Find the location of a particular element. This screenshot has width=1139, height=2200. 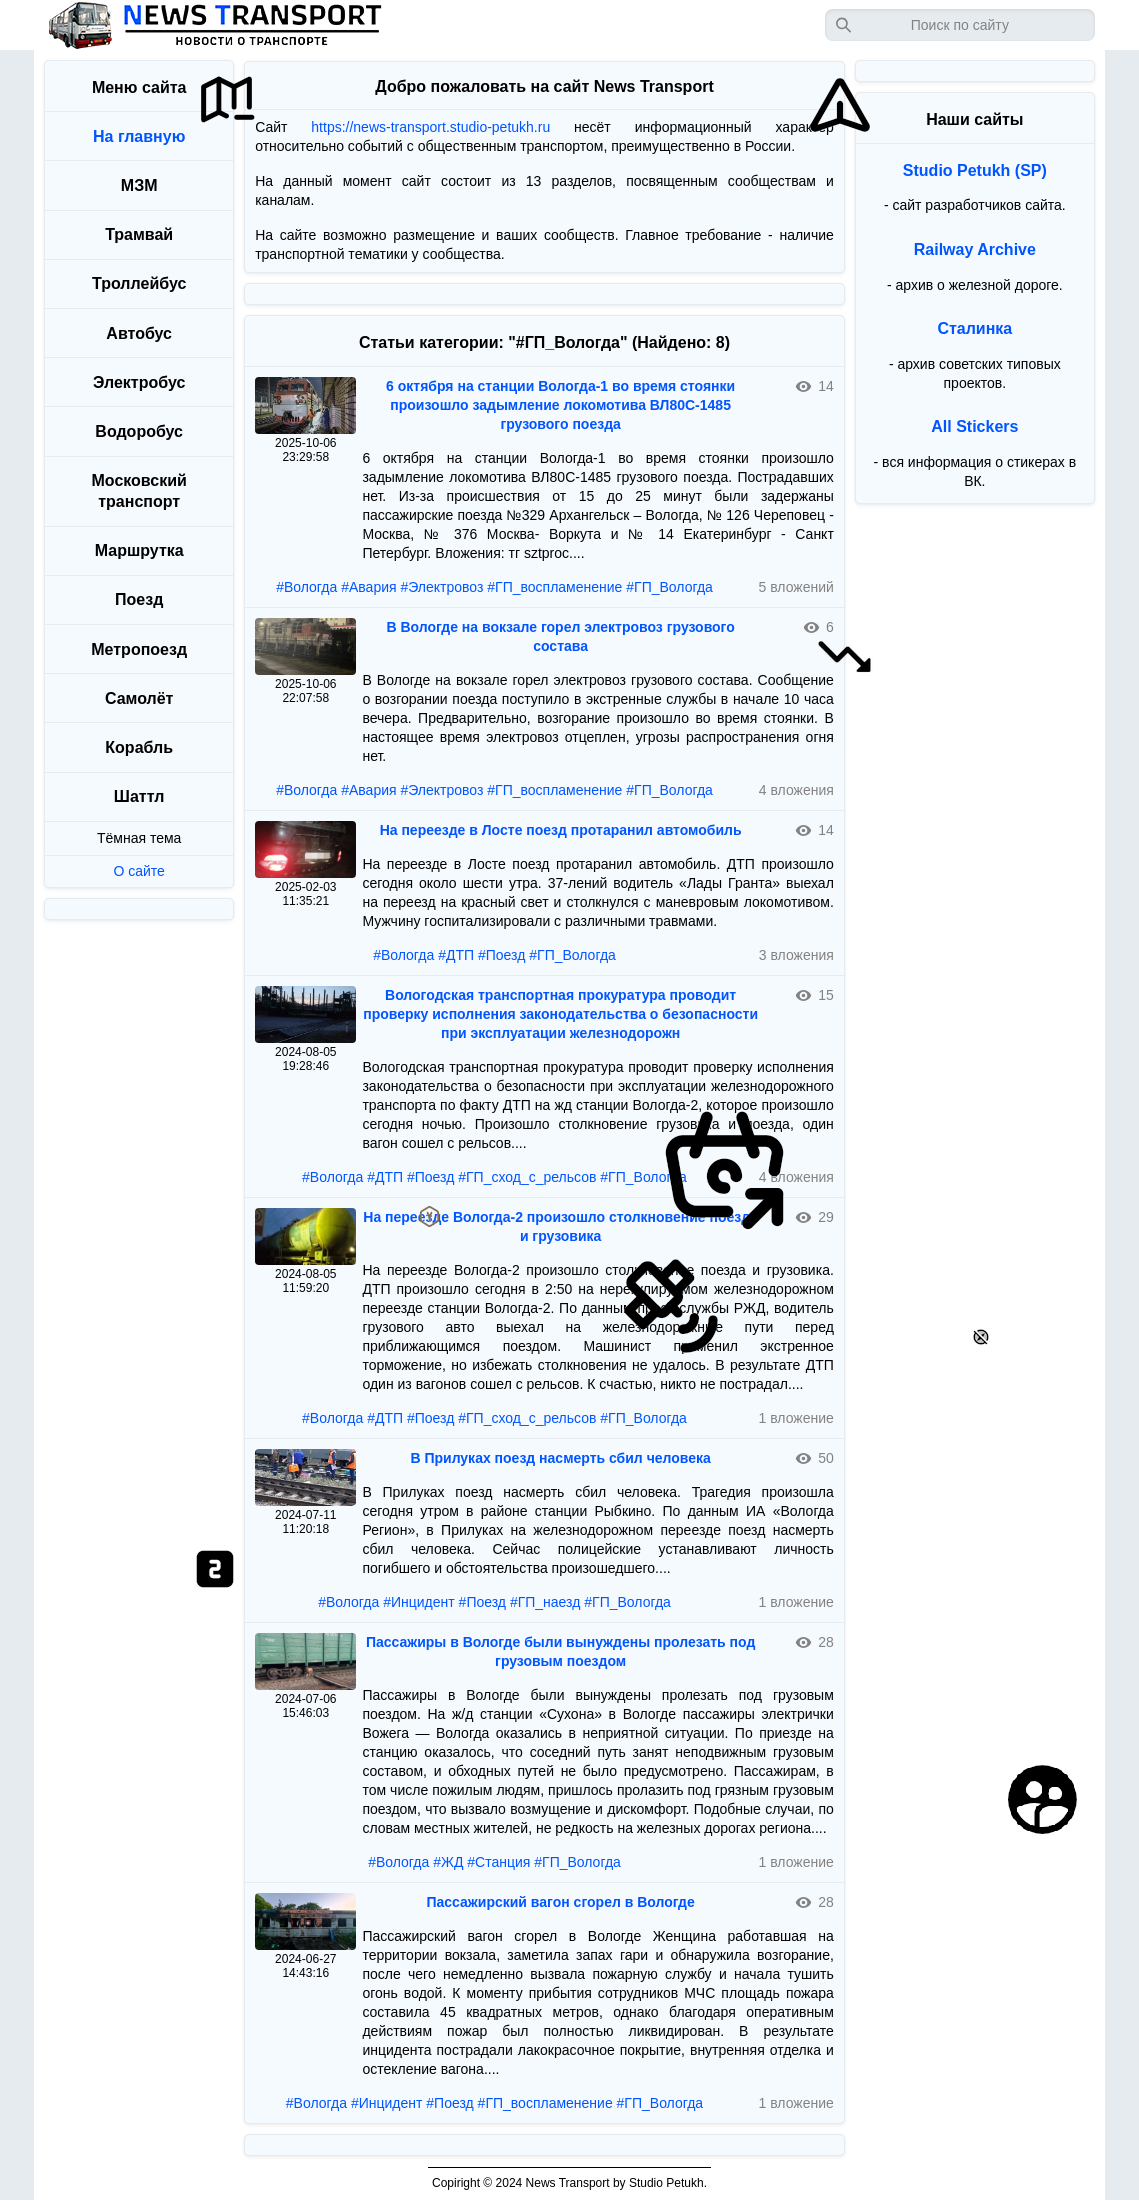

disable compass or navigation mode is located at coordinates (981, 1337).